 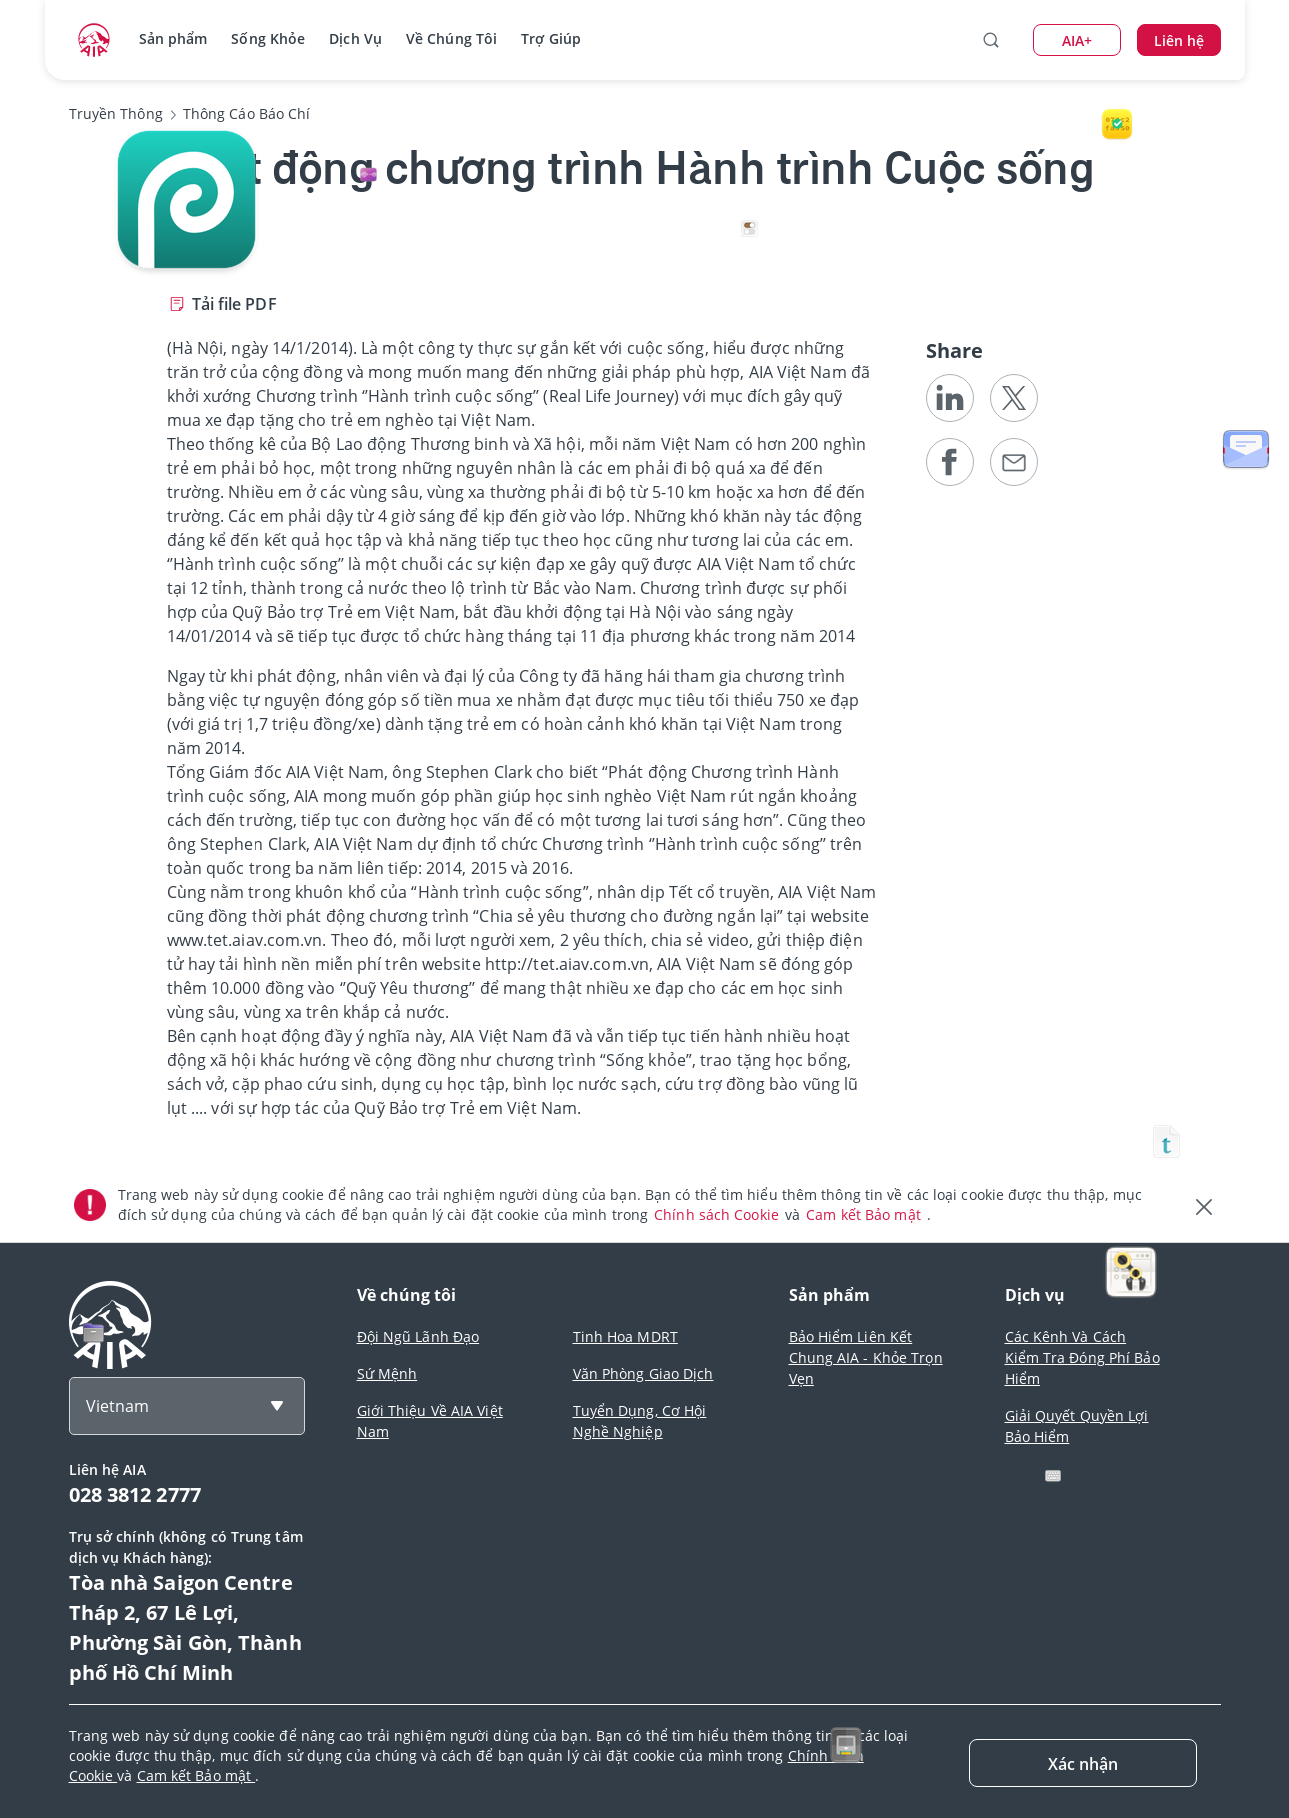 What do you see at coordinates (749, 228) in the screenshot?
I see `open unity tweak tool settings` at bounding box center [749, 228].